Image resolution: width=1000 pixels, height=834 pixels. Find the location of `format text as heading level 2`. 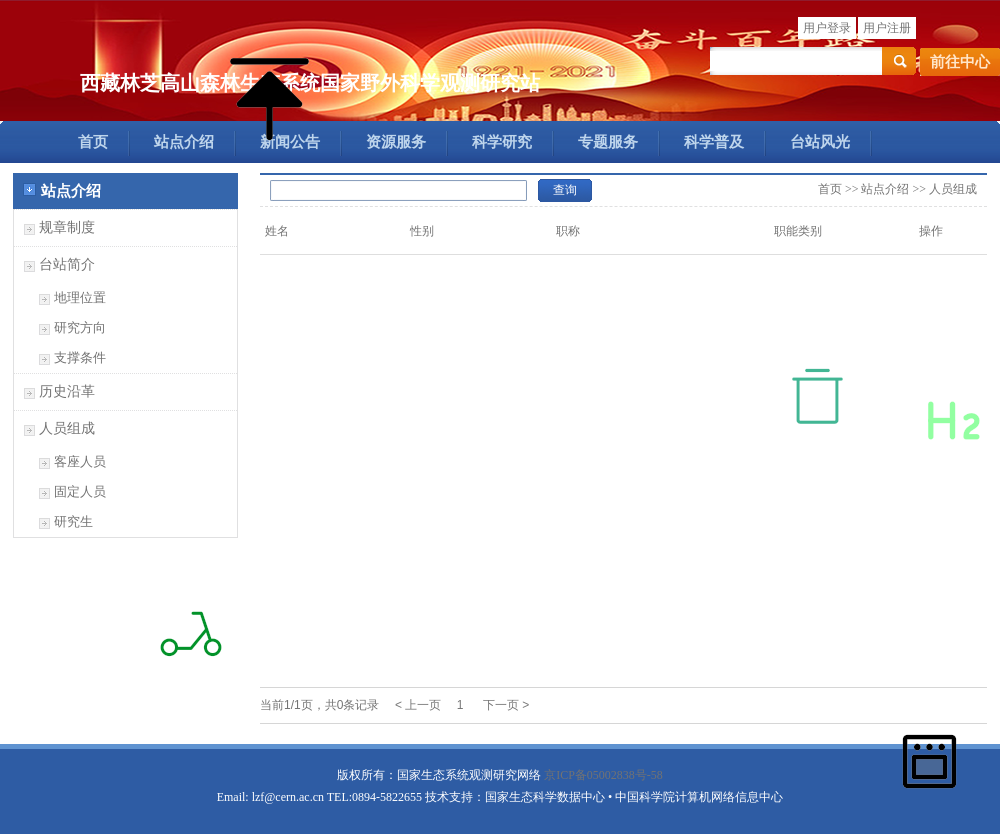

format text as heading level 2 is located at coordinates (952, 420).